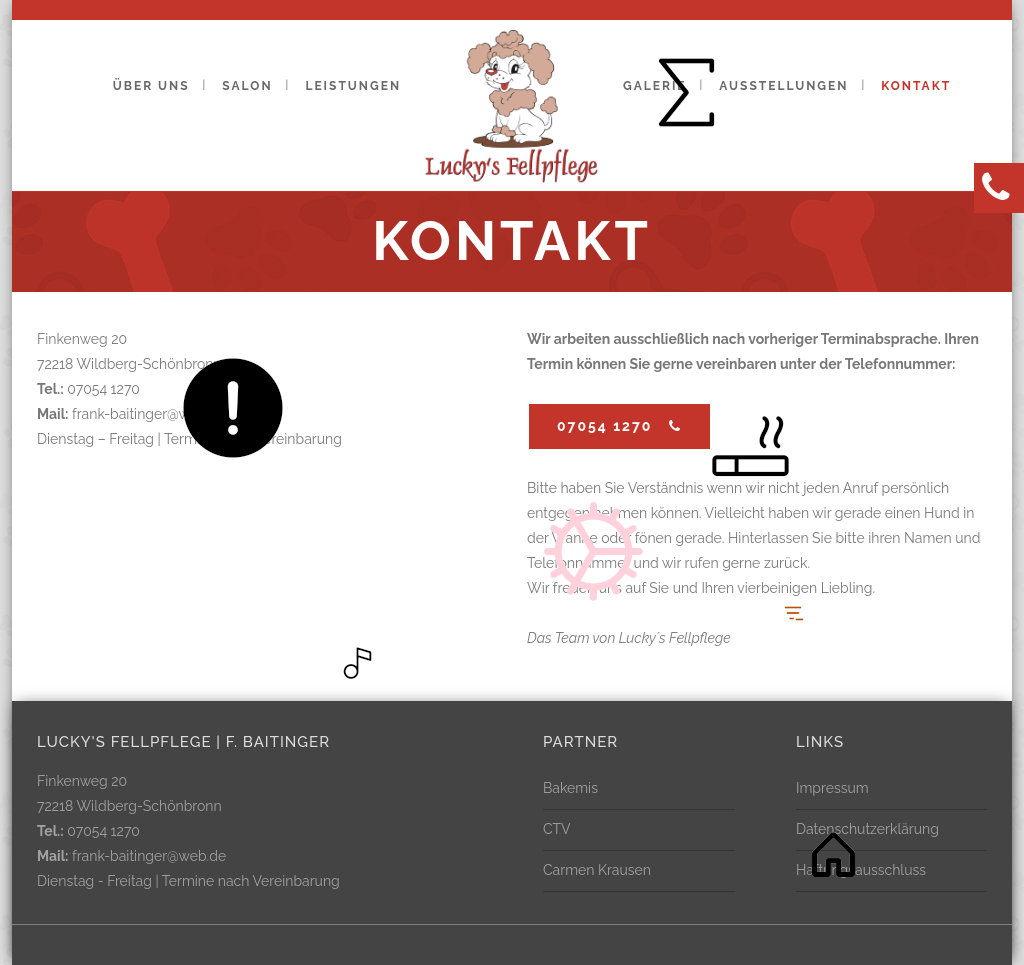  What do you see at coordinates (593, 551) in the screenshot?
I see `access settings or preferences` at bounding box center [593, 551].